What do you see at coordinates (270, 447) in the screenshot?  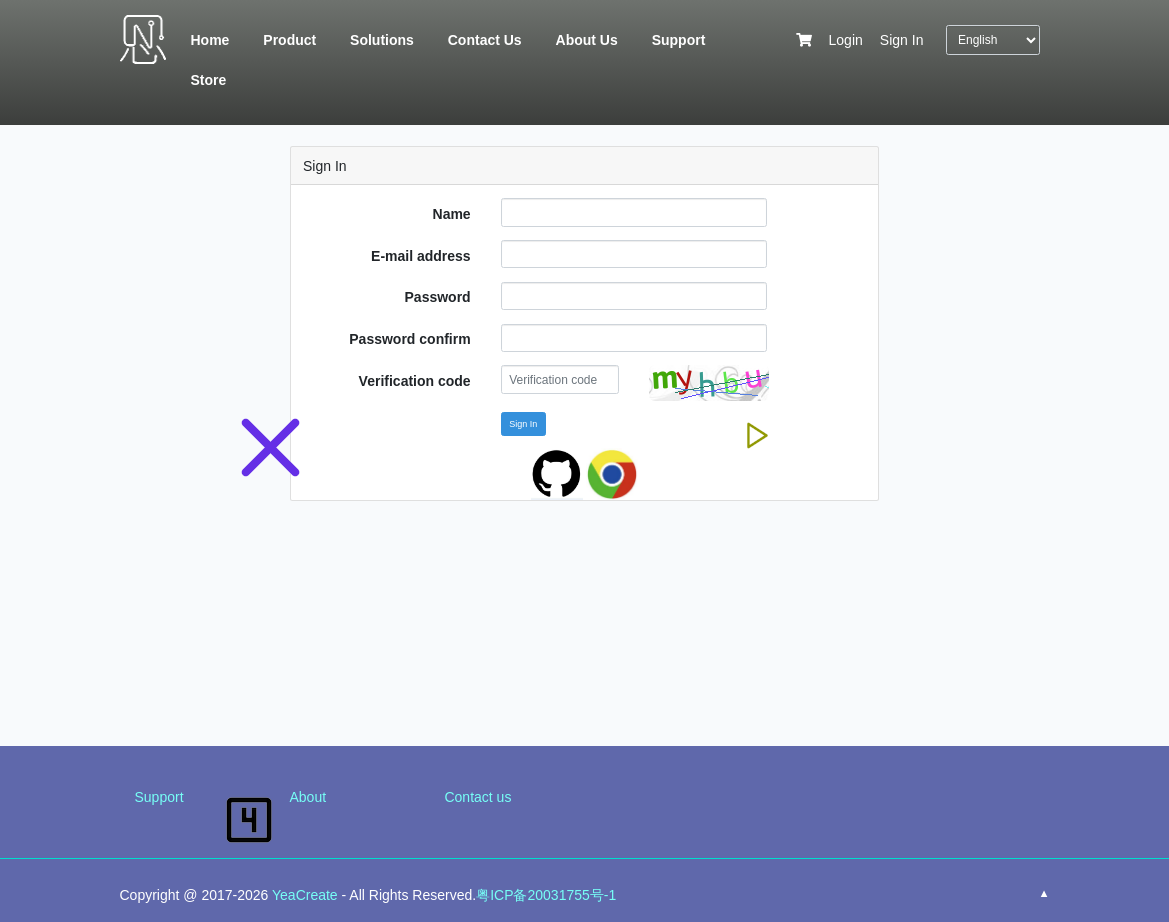 I see `close a window or dialog` at bounding box center [270, 447].